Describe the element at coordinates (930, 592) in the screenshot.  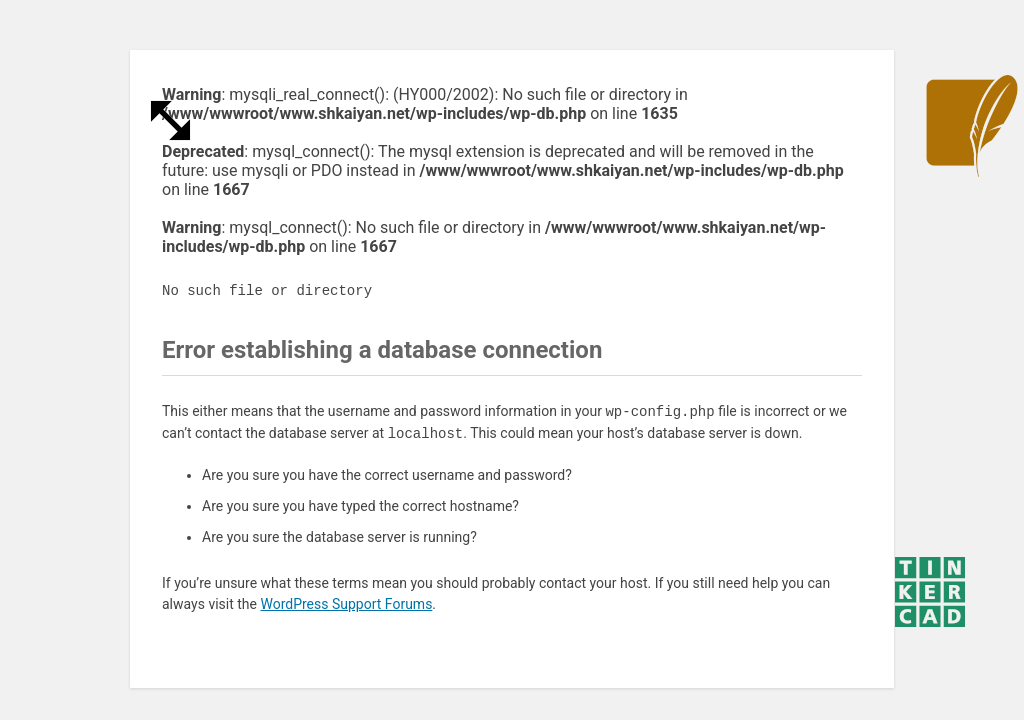
I see `open tinkercad 3d design application` at that location.